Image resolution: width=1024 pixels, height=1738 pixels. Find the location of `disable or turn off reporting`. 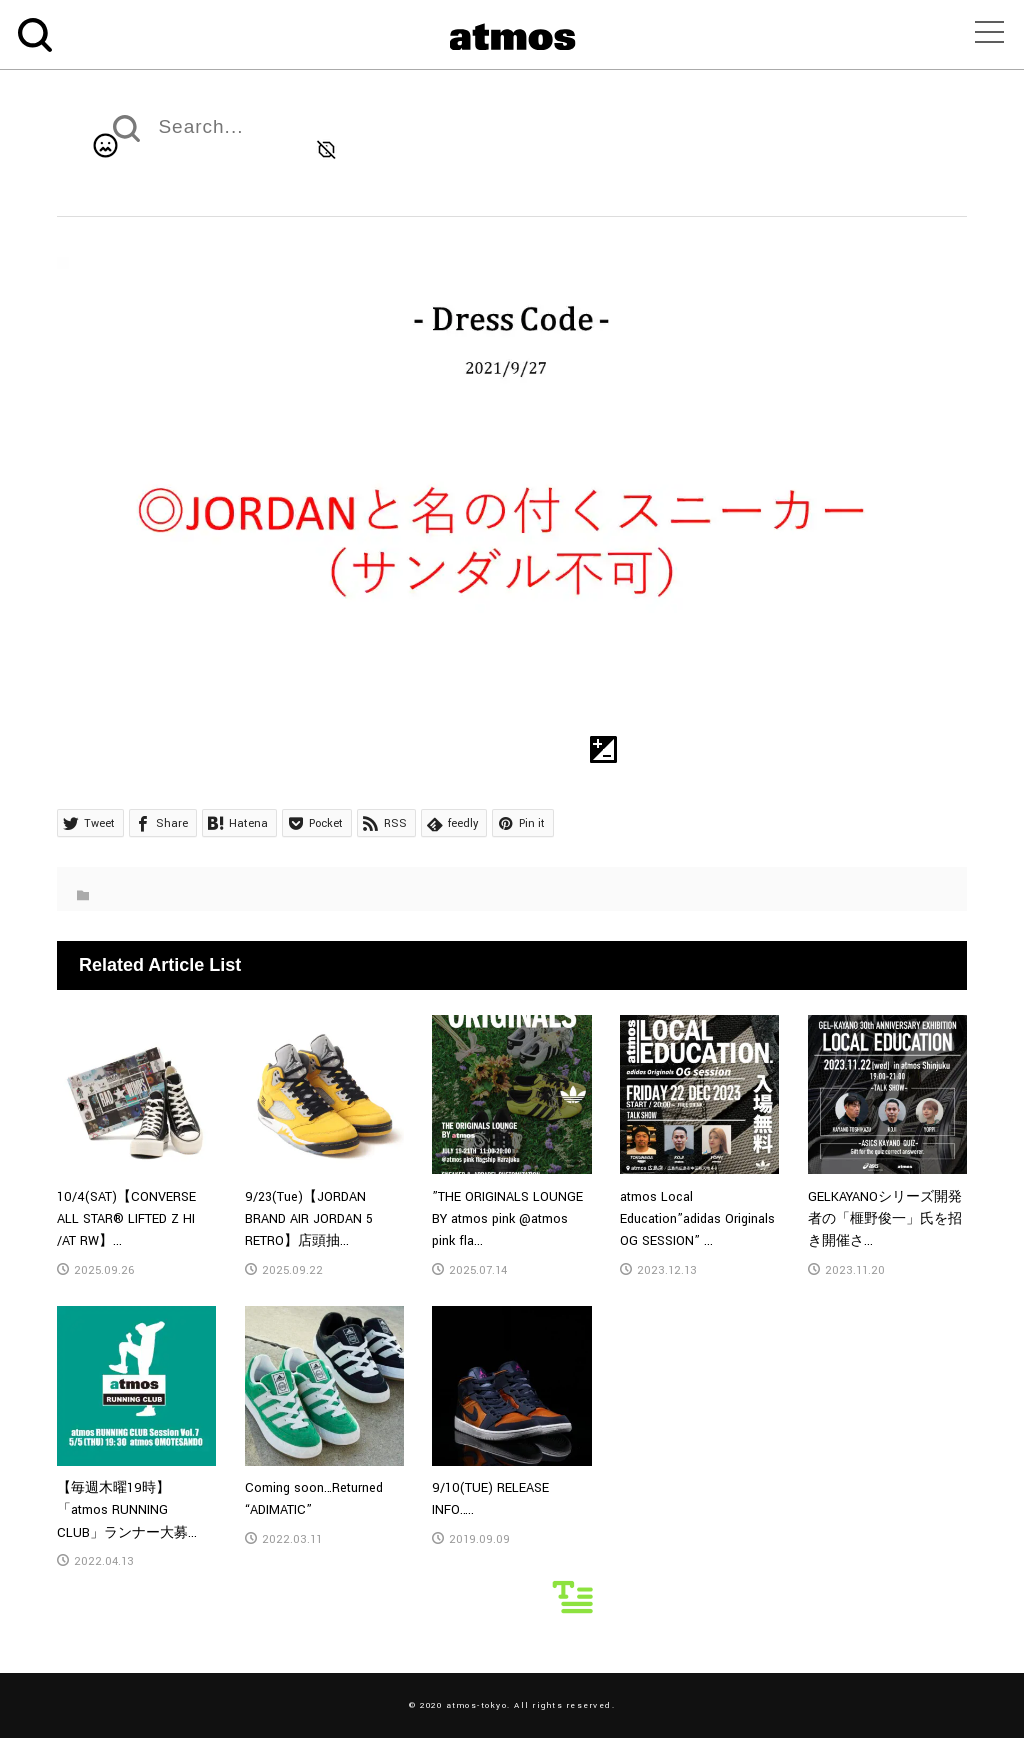

disable or turn off reporting is located at coordinates (326, 149).